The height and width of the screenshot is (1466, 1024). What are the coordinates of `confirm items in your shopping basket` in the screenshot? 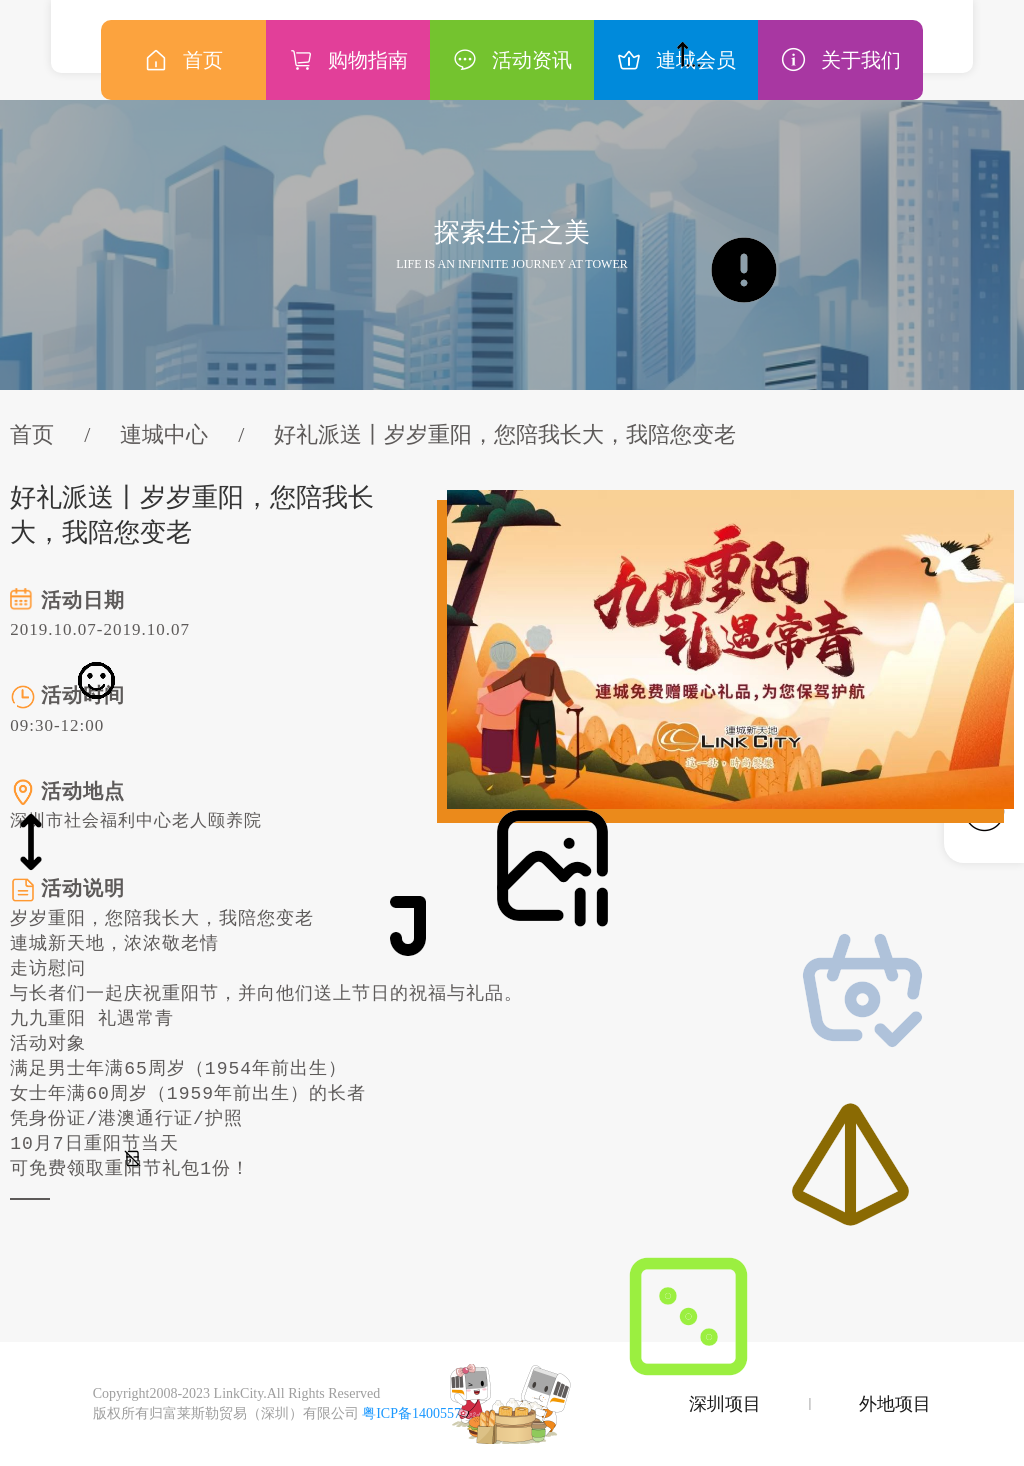 It's located at (862, 987).